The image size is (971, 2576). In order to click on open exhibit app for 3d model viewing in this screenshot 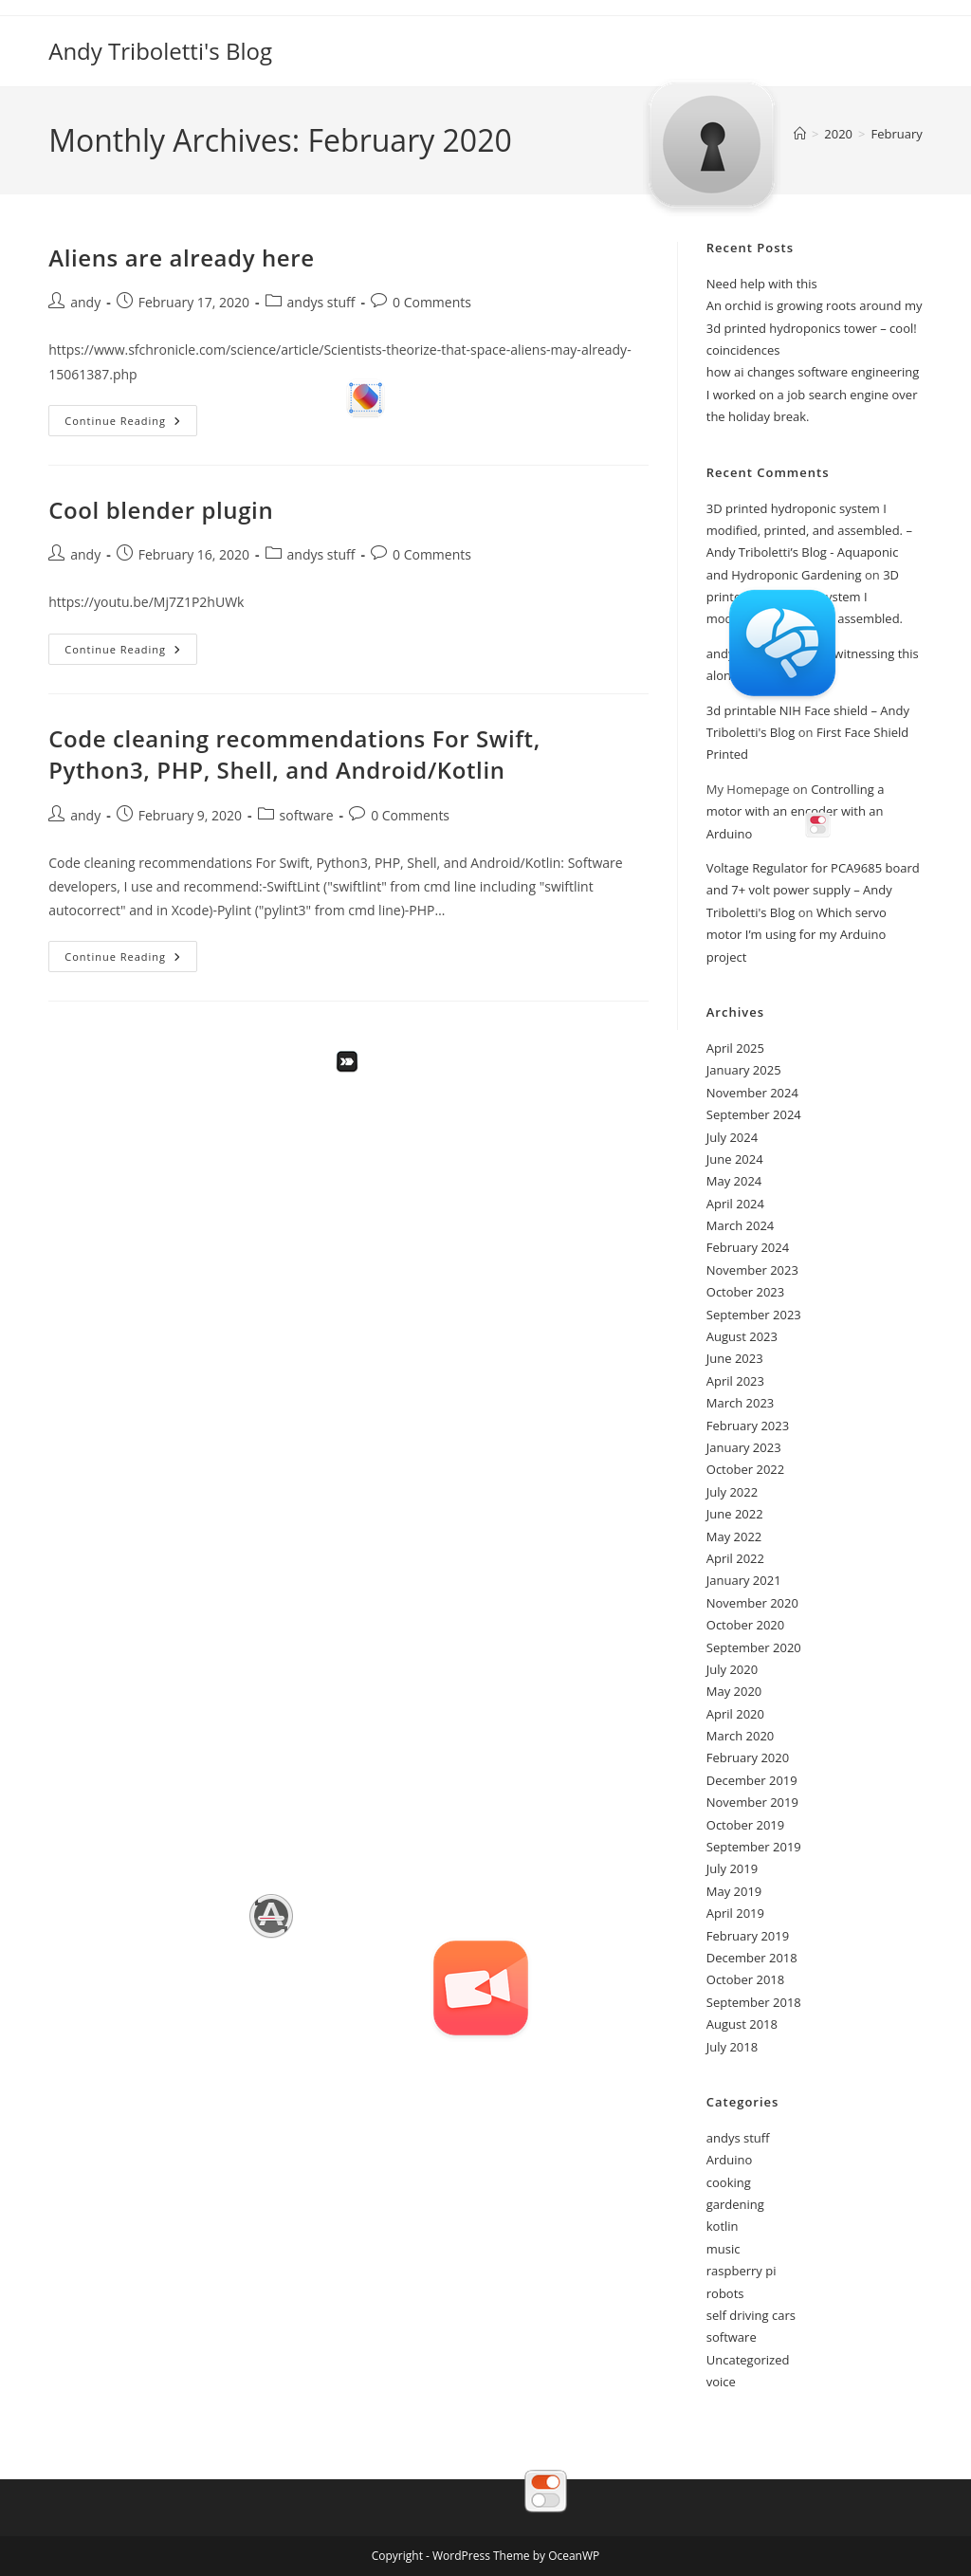, I will do `click(365, 397)`.